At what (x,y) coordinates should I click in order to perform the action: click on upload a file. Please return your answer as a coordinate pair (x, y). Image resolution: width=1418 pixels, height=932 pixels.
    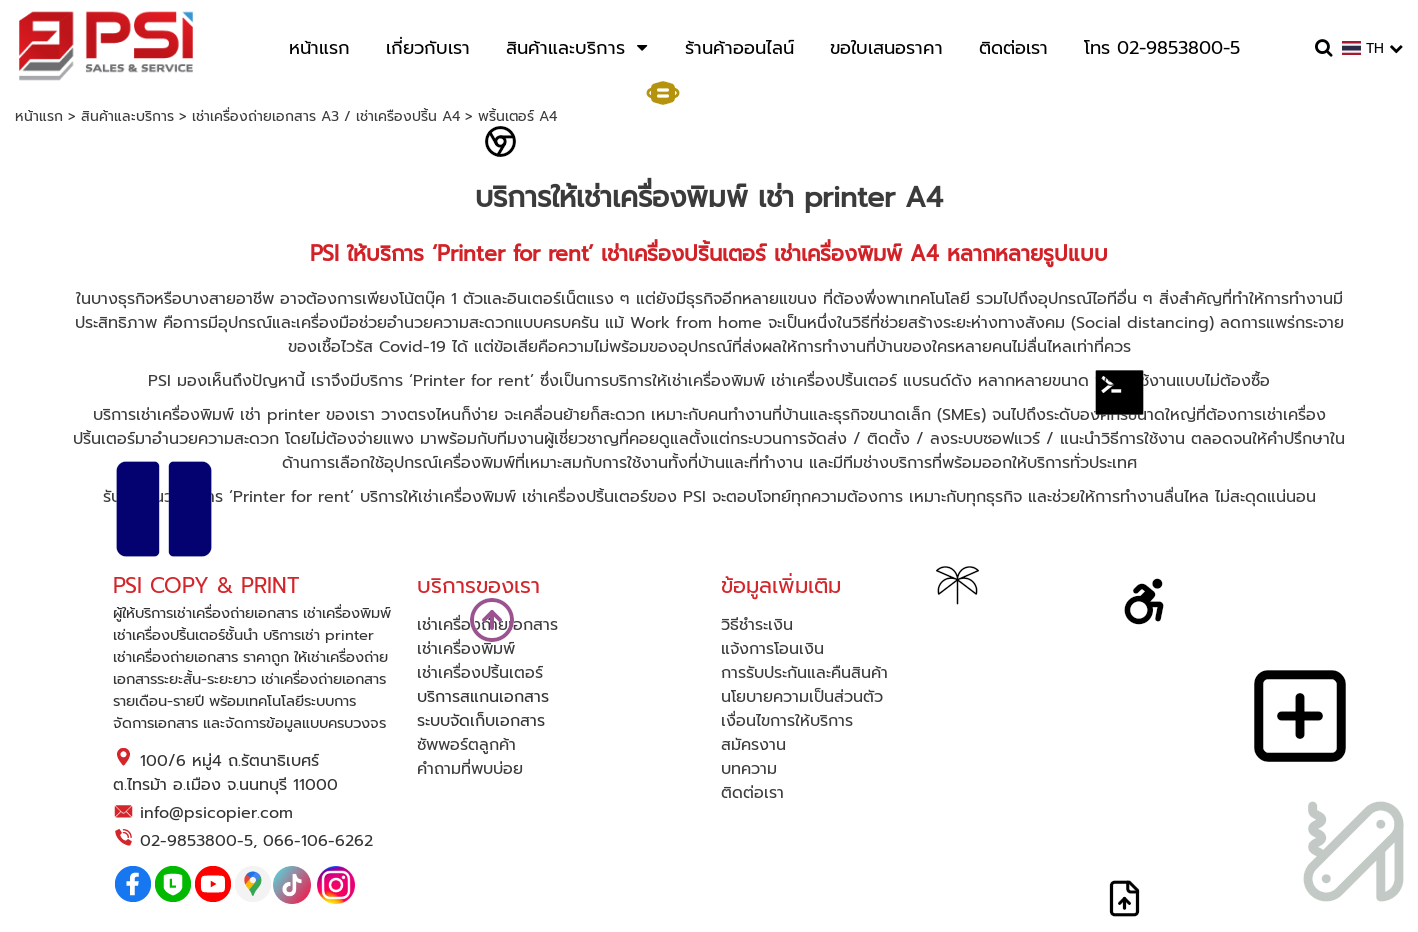
    Looking at the image, I should click on (1124, 898).